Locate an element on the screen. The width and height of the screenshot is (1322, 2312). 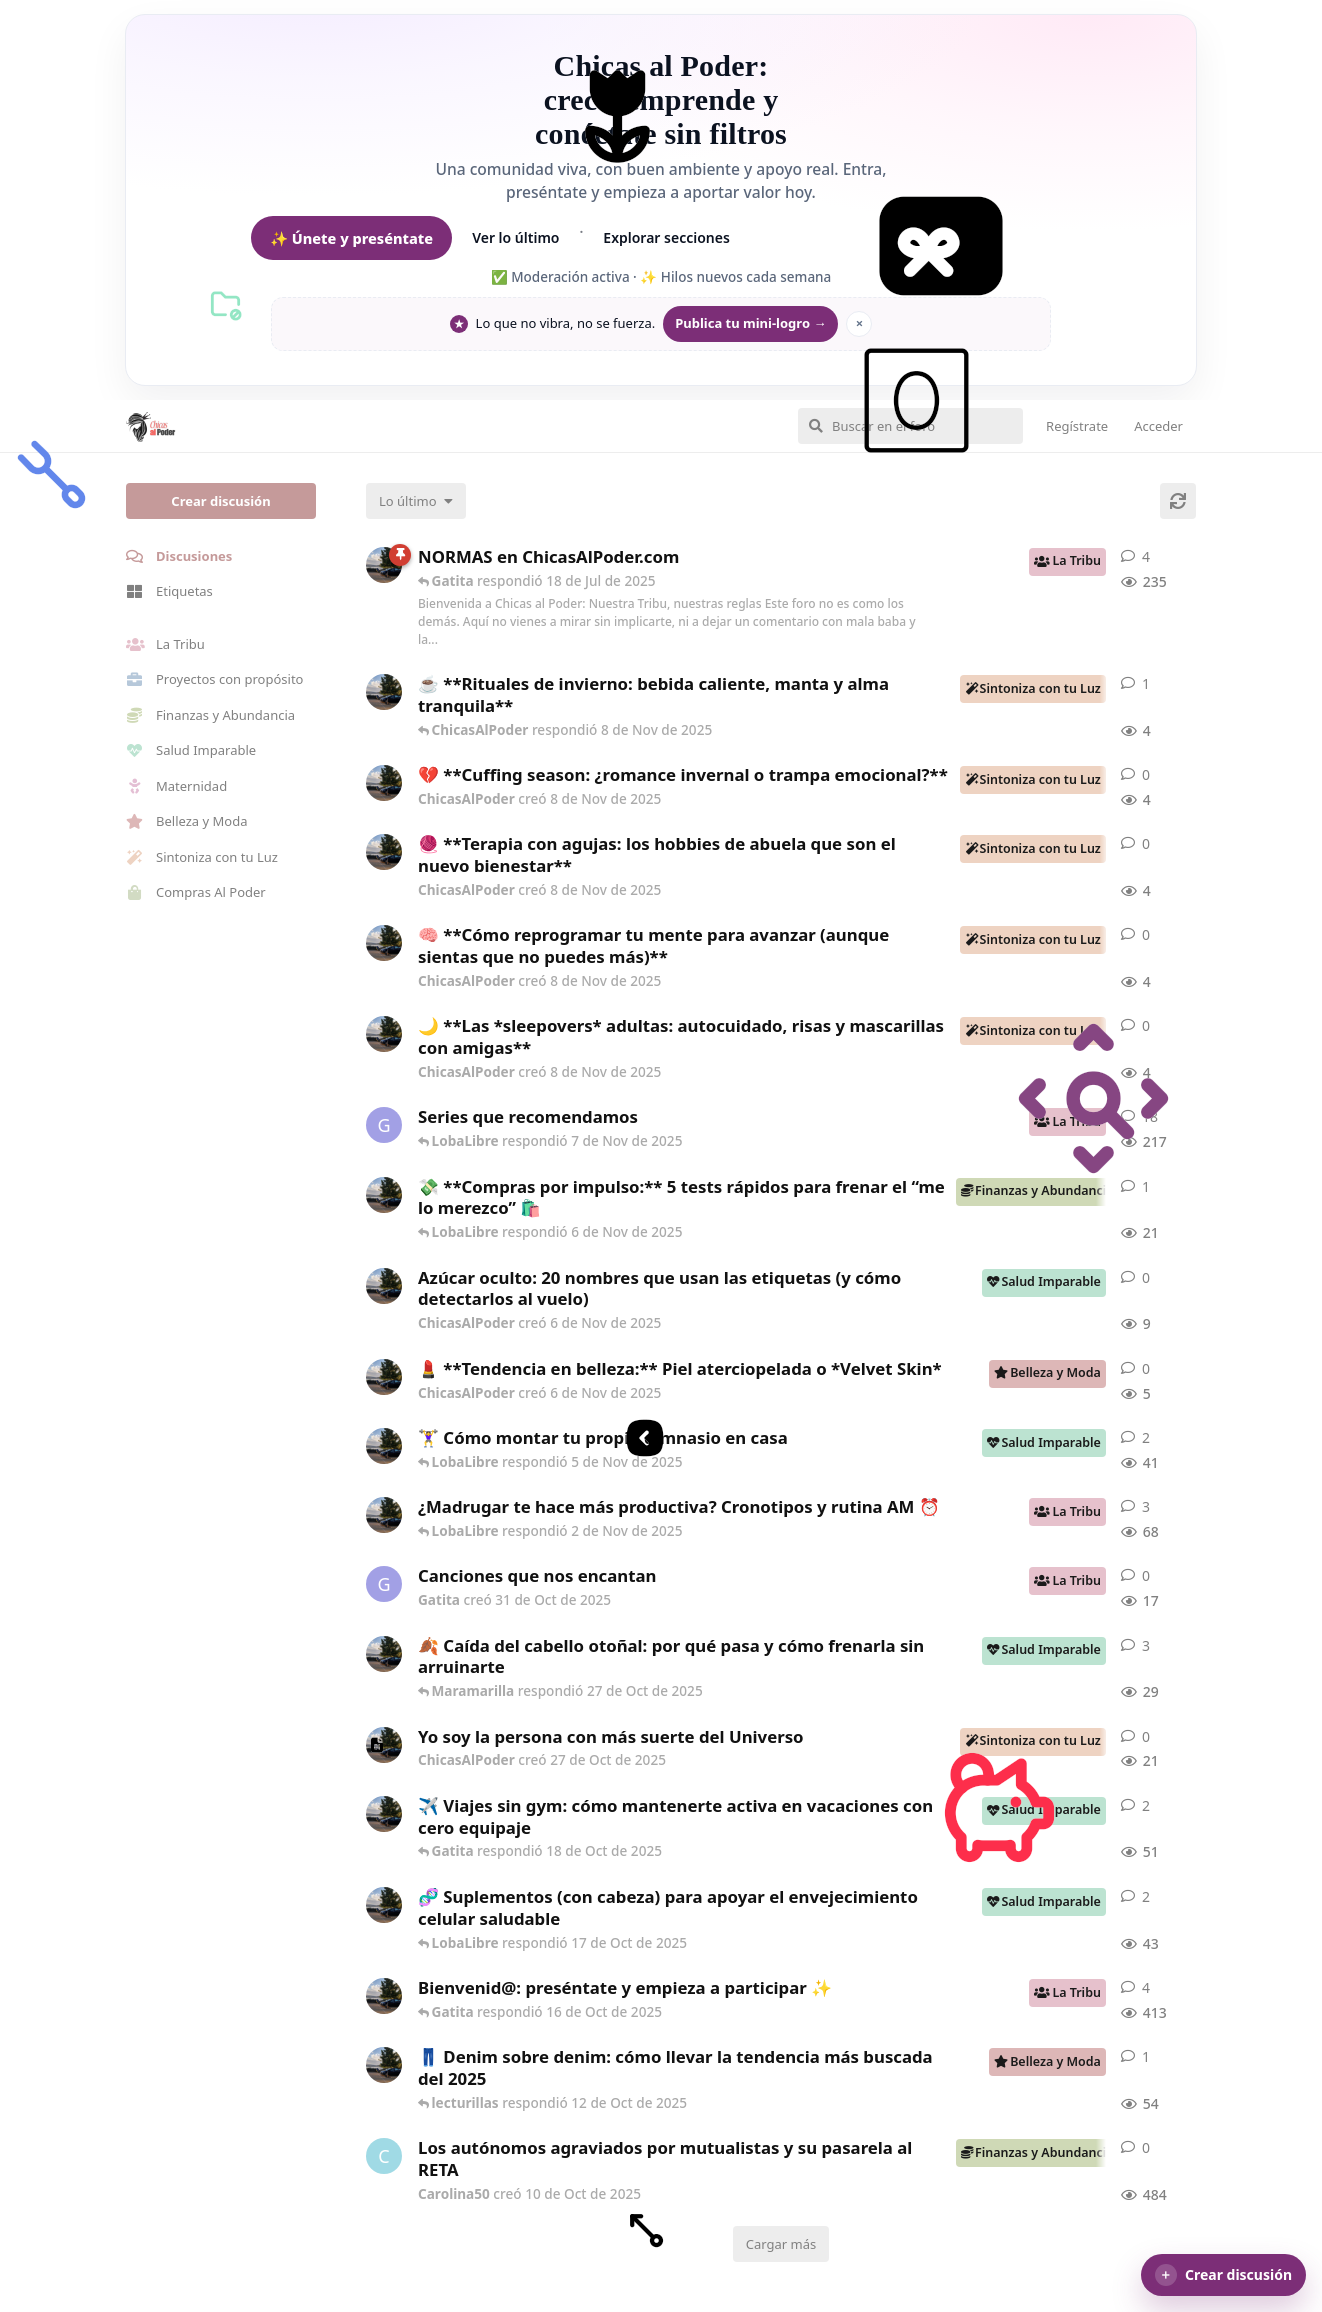
pan and zoom controls for map or image viewer is located at coordinates (1093, 1098).